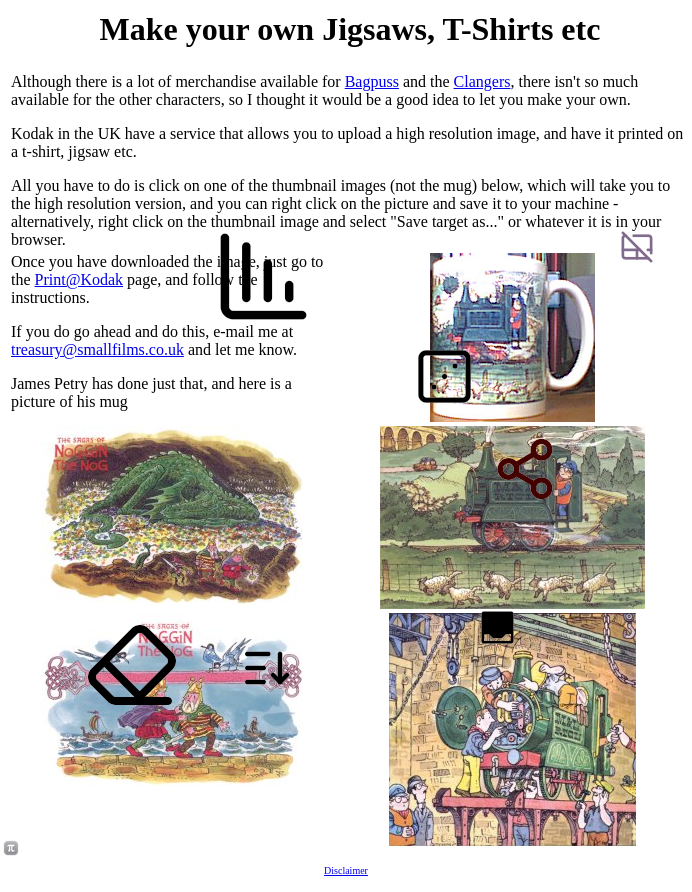 The width and height of the screenshot is (692, 892). Describe the element at coordinates (11, 848) in the screenshot. I see `open mathematics or calculator application` at that location.